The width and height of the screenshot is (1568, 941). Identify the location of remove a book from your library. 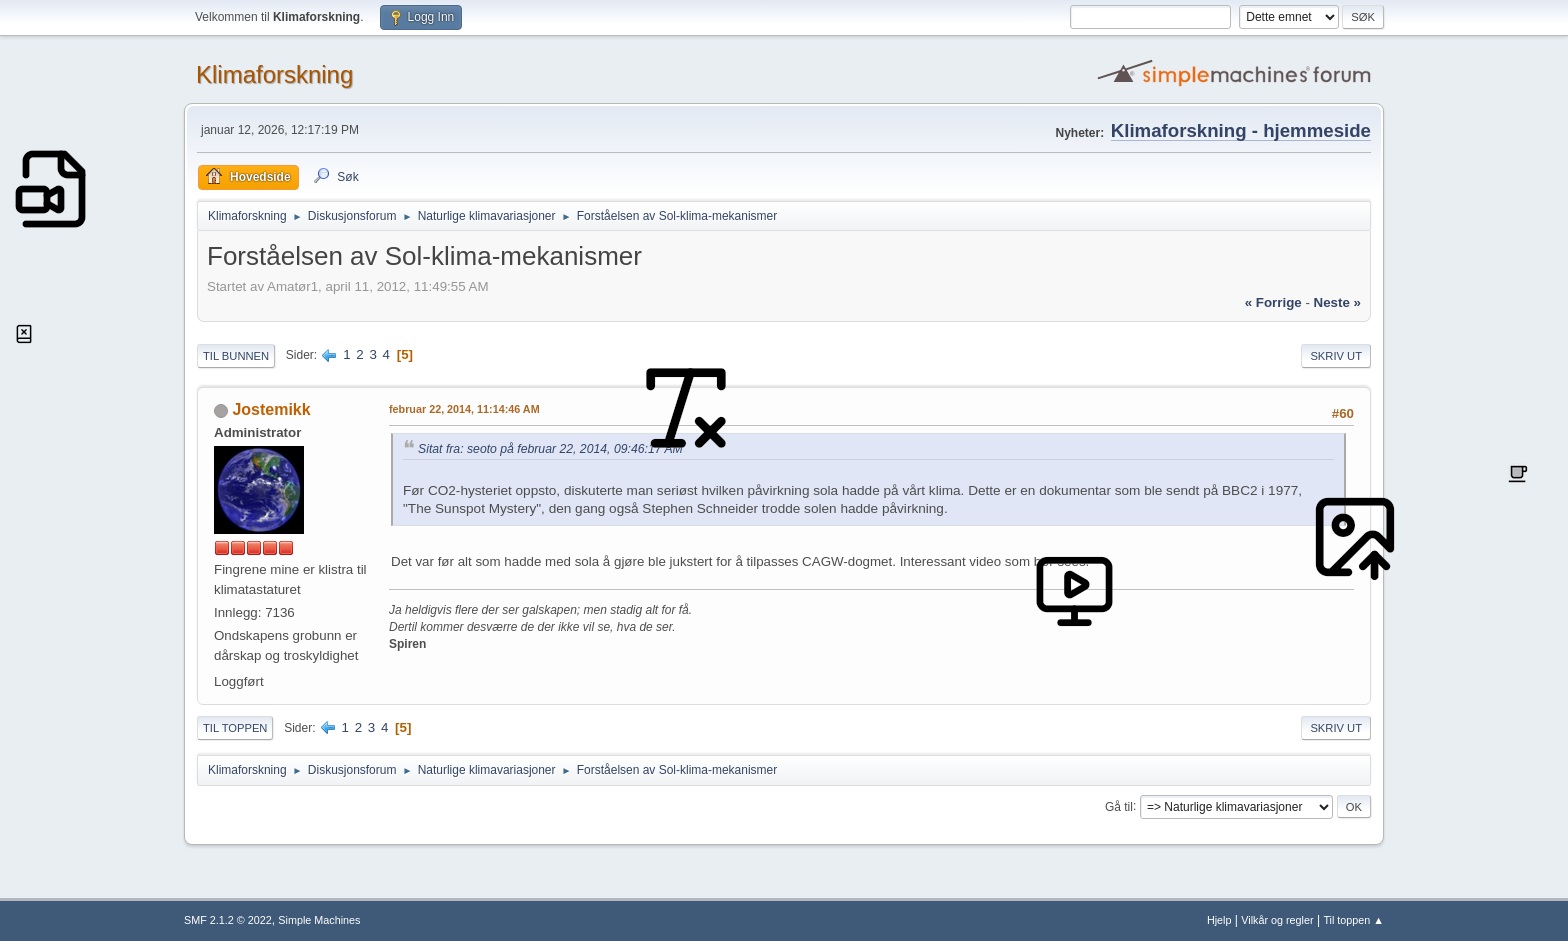
(24, 334).